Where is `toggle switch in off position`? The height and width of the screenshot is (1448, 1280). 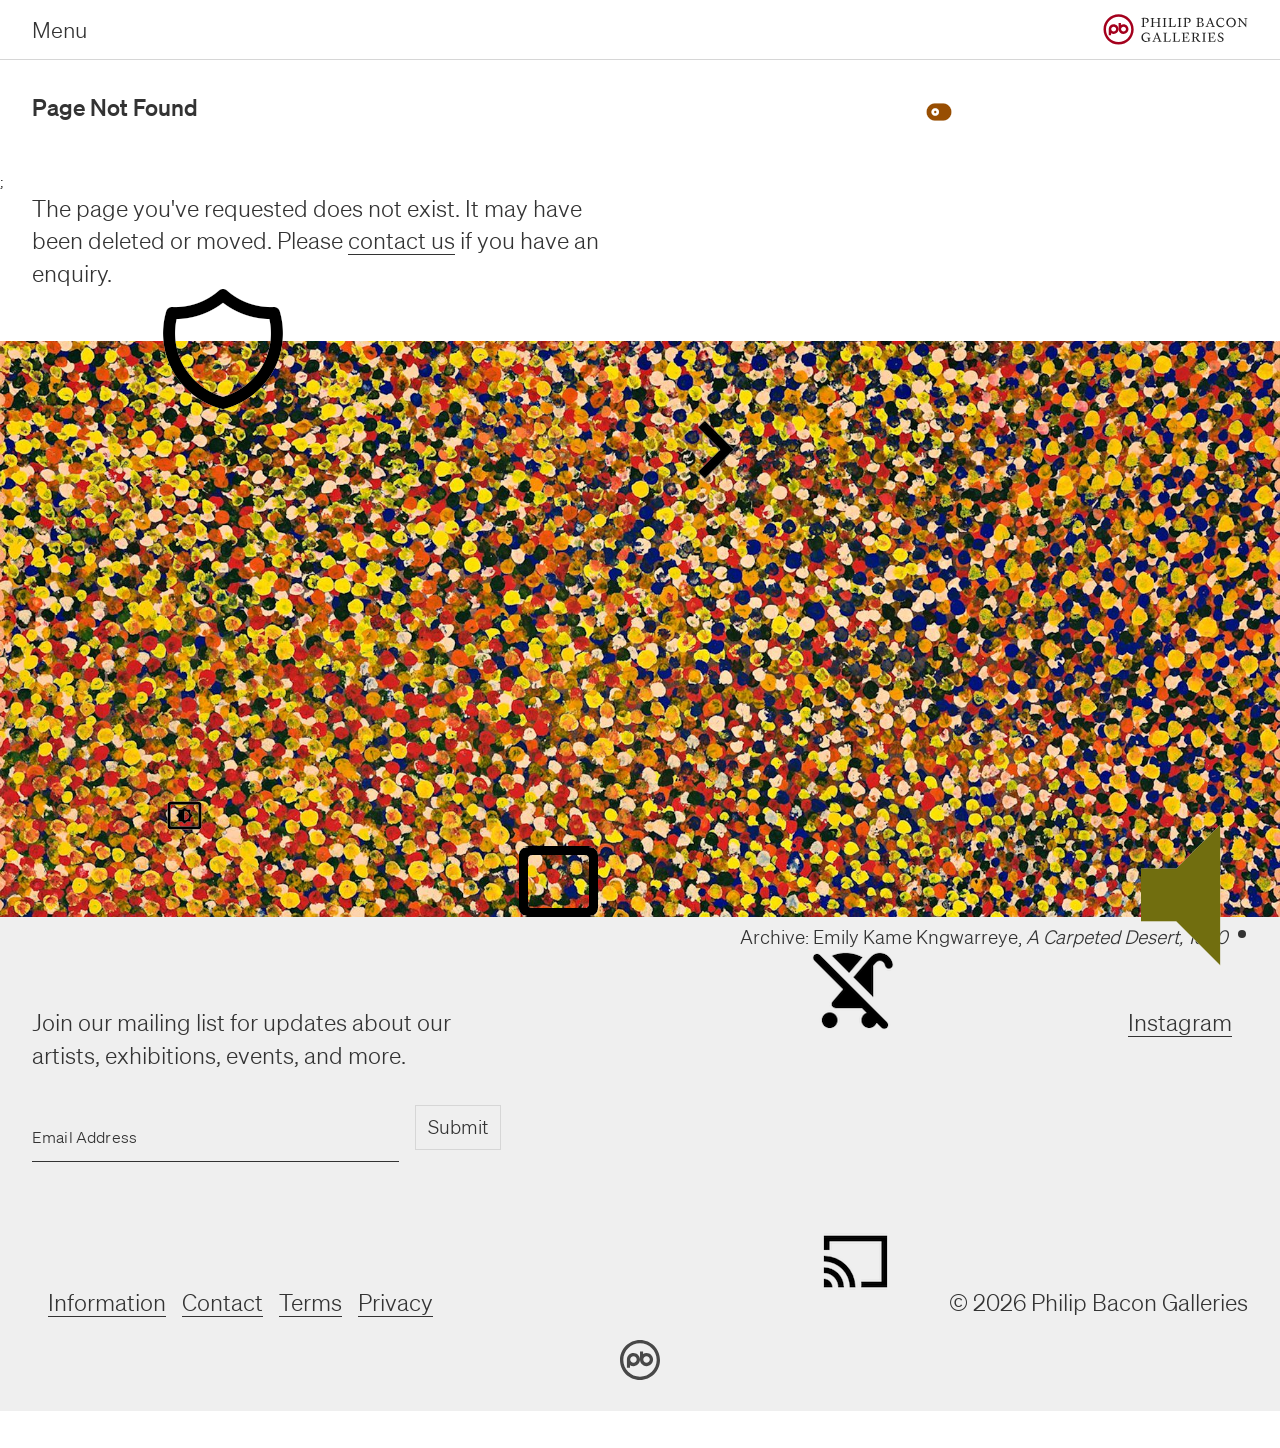 toggle switch in off position is located at coordinates (939, 112).